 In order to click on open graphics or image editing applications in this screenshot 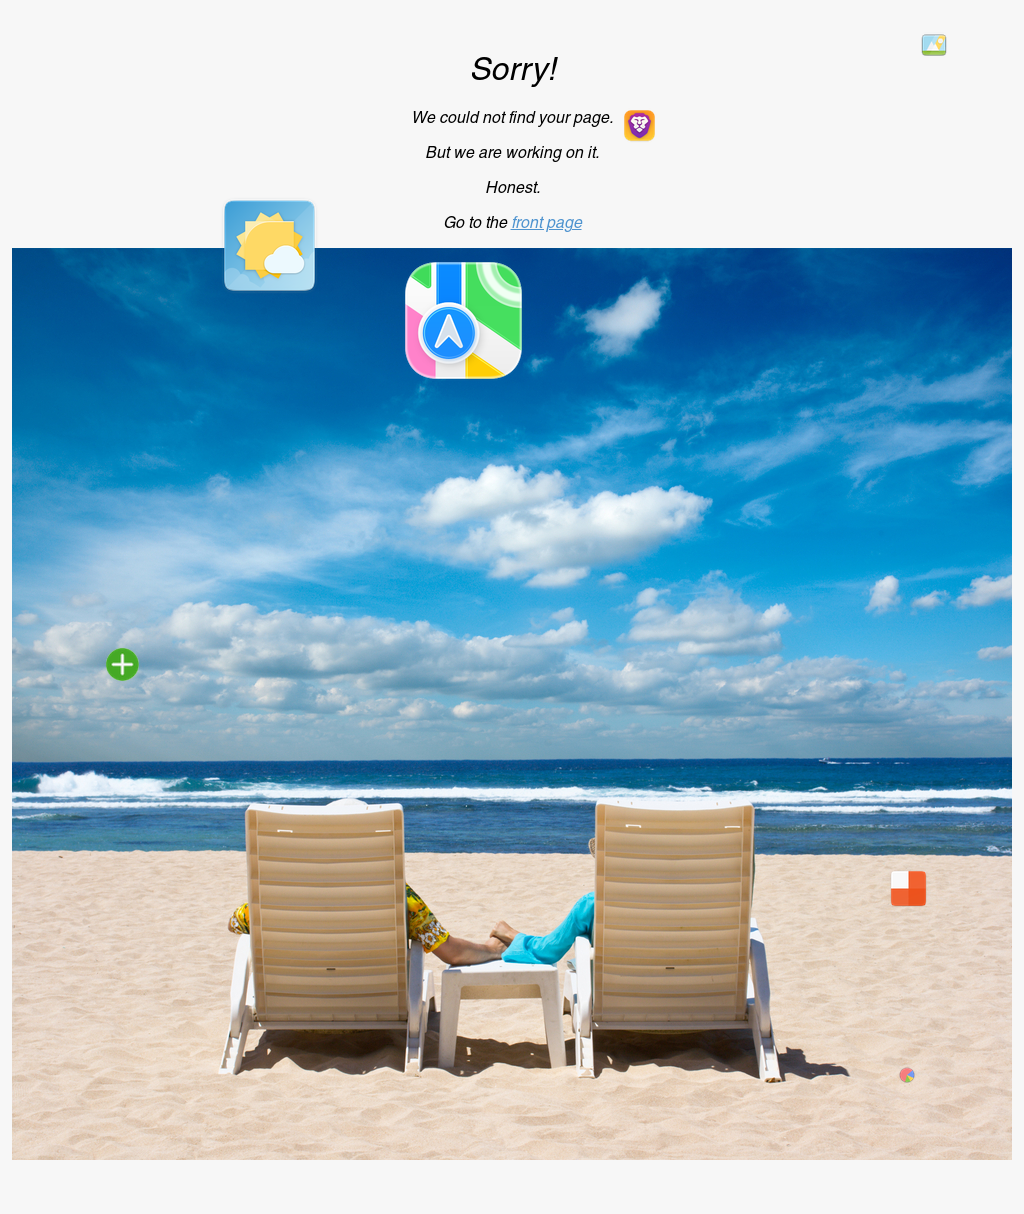, I will do `click(934, 45)`.